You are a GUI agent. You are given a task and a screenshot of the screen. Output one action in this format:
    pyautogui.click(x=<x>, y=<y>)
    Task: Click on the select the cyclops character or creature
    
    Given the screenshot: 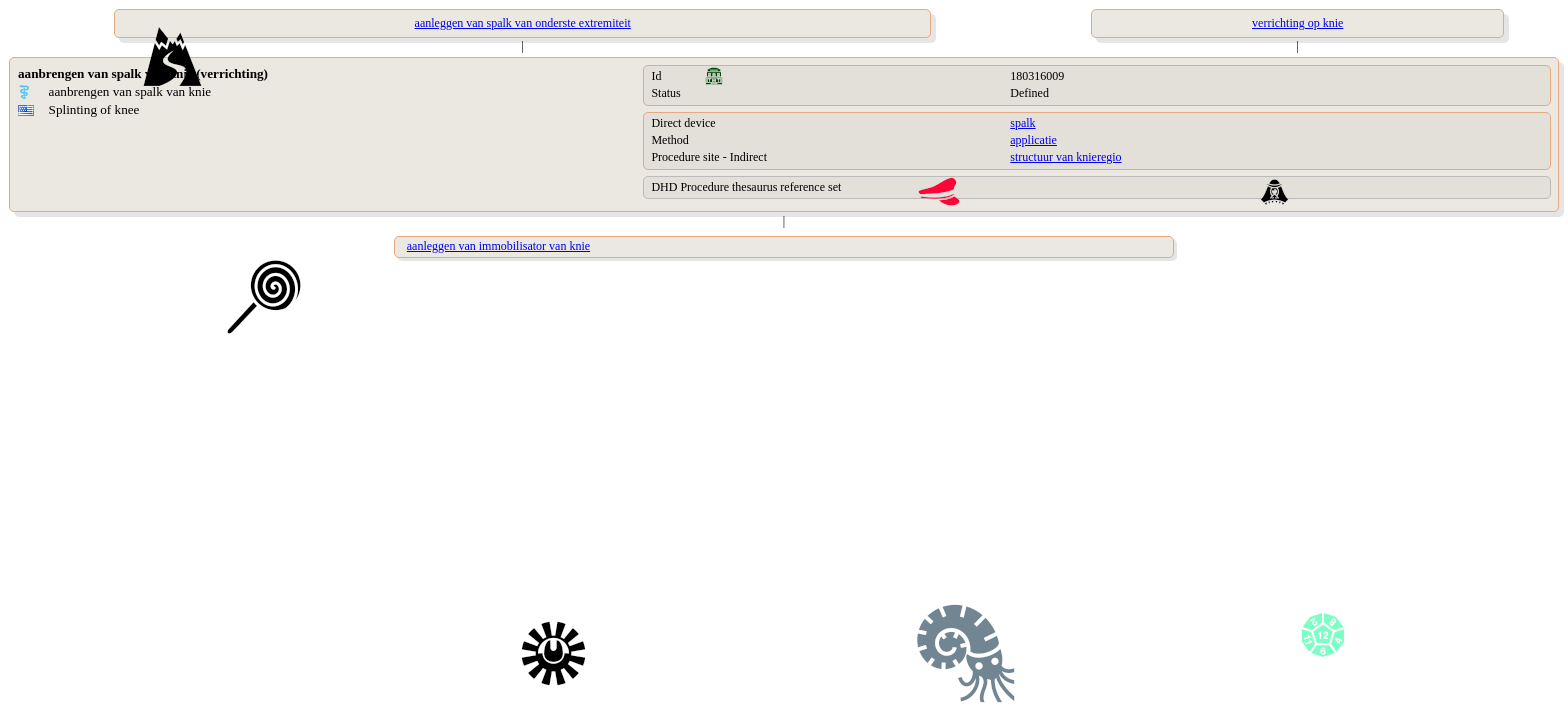 What is the action you would take?
    pyautogui.click(x=1274, y=193)
    